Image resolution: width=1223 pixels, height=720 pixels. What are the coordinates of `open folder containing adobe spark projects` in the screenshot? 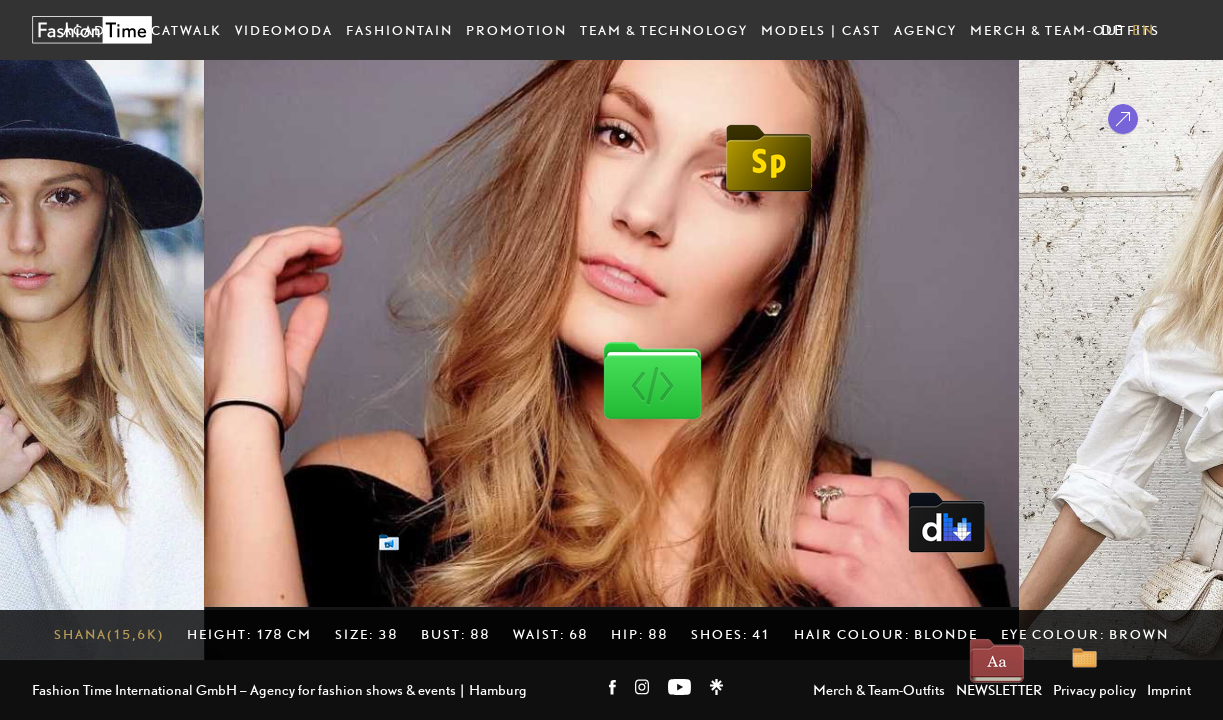 It's located at (768, 160).